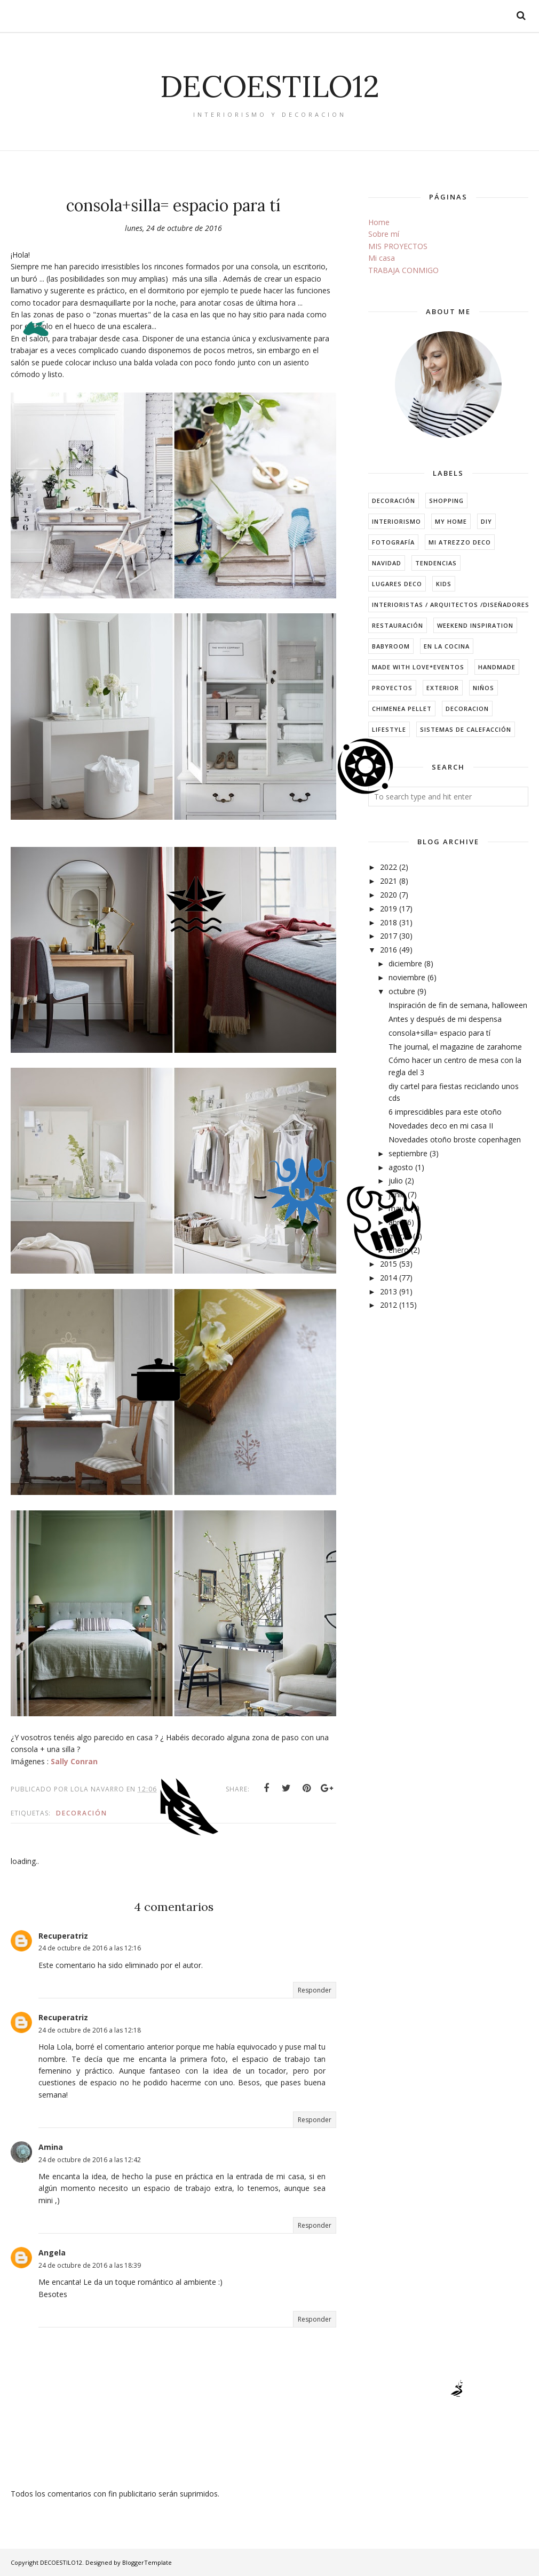 Image resolution: width=539 pixels, height=2576 pixels. Describe the element at coordinates (36, 329) in the screenshot. I see `view black sea region on map` at that location.